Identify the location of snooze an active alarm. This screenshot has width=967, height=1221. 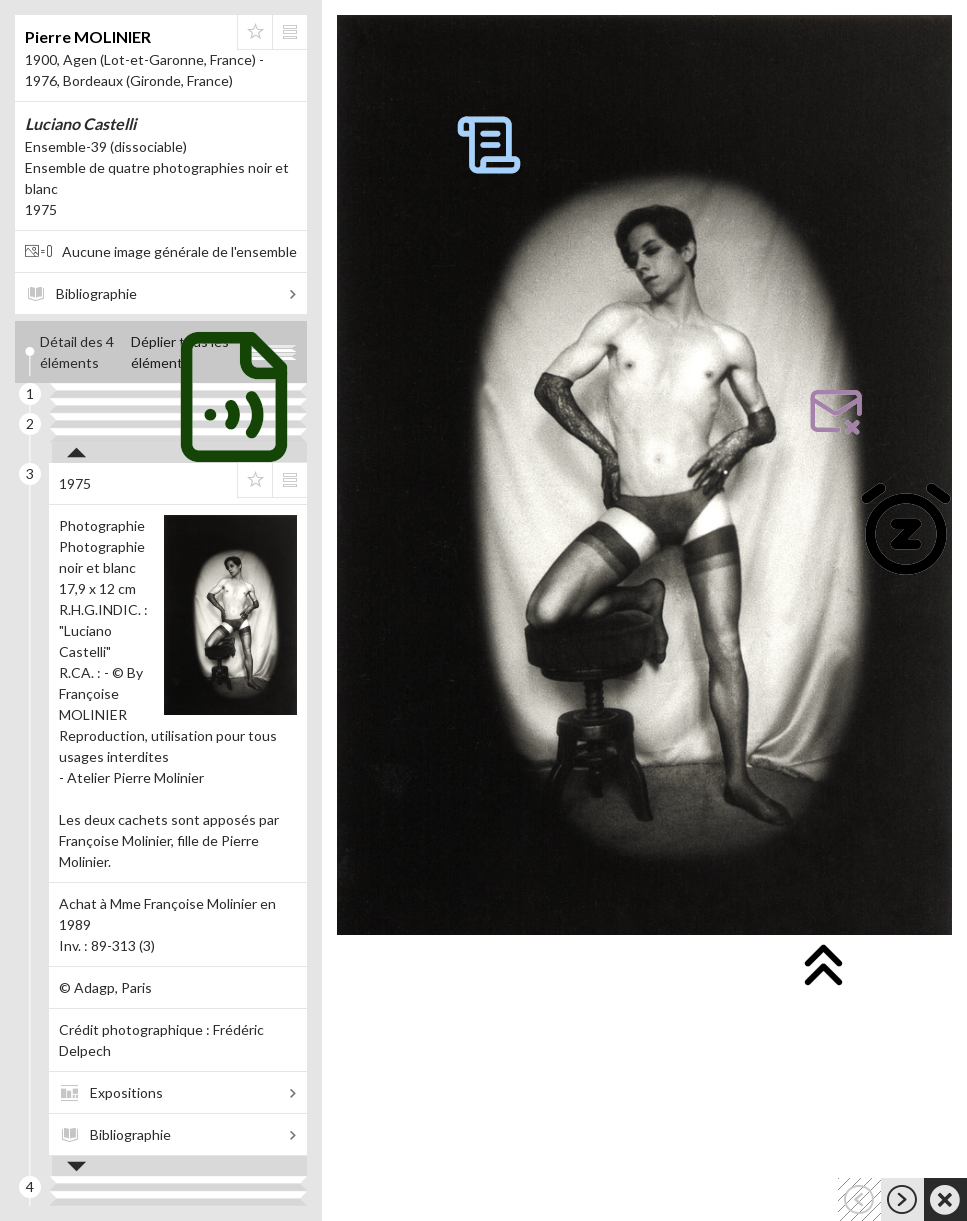
(906, 529).